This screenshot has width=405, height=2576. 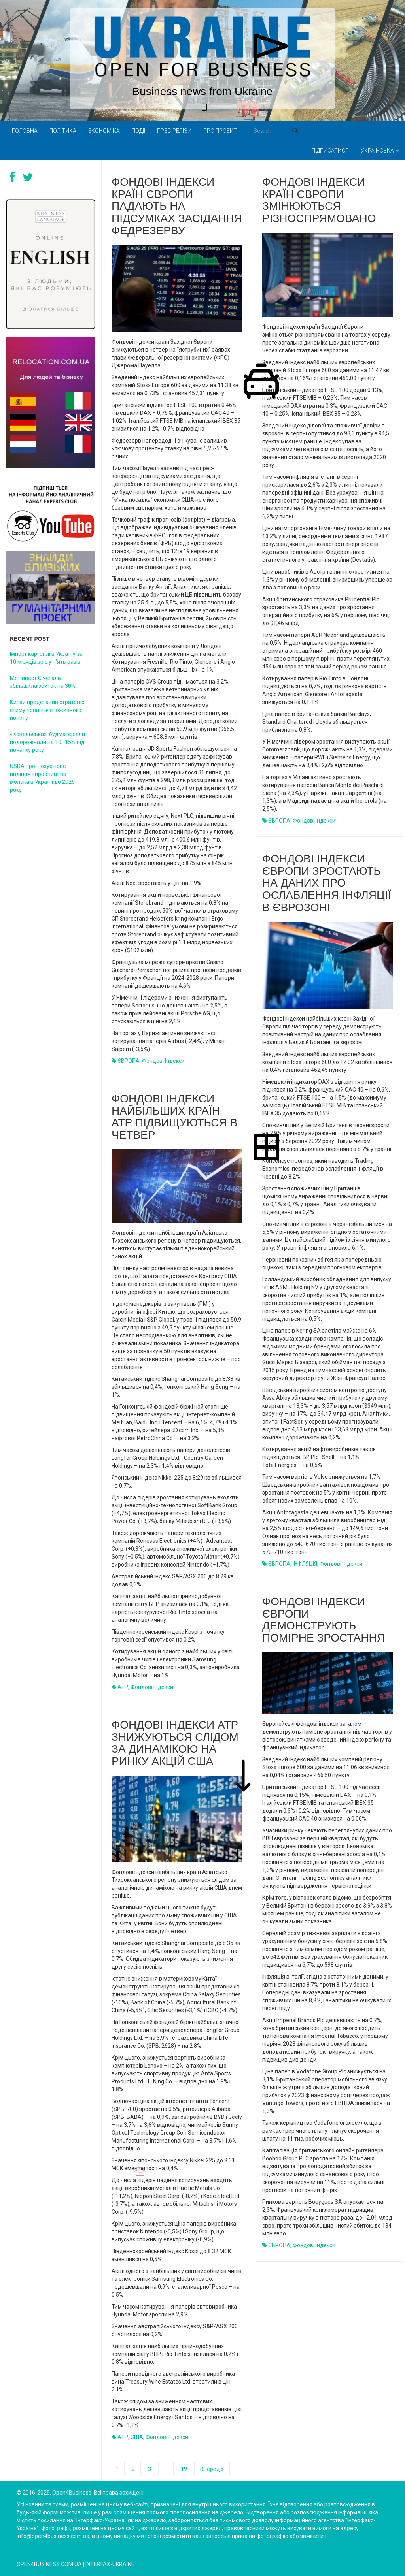 What do you see at coordinates (267, 1147) in the screenshot?
I see `toggle all borders on a table or cell` at bounding box center [267, 1147].